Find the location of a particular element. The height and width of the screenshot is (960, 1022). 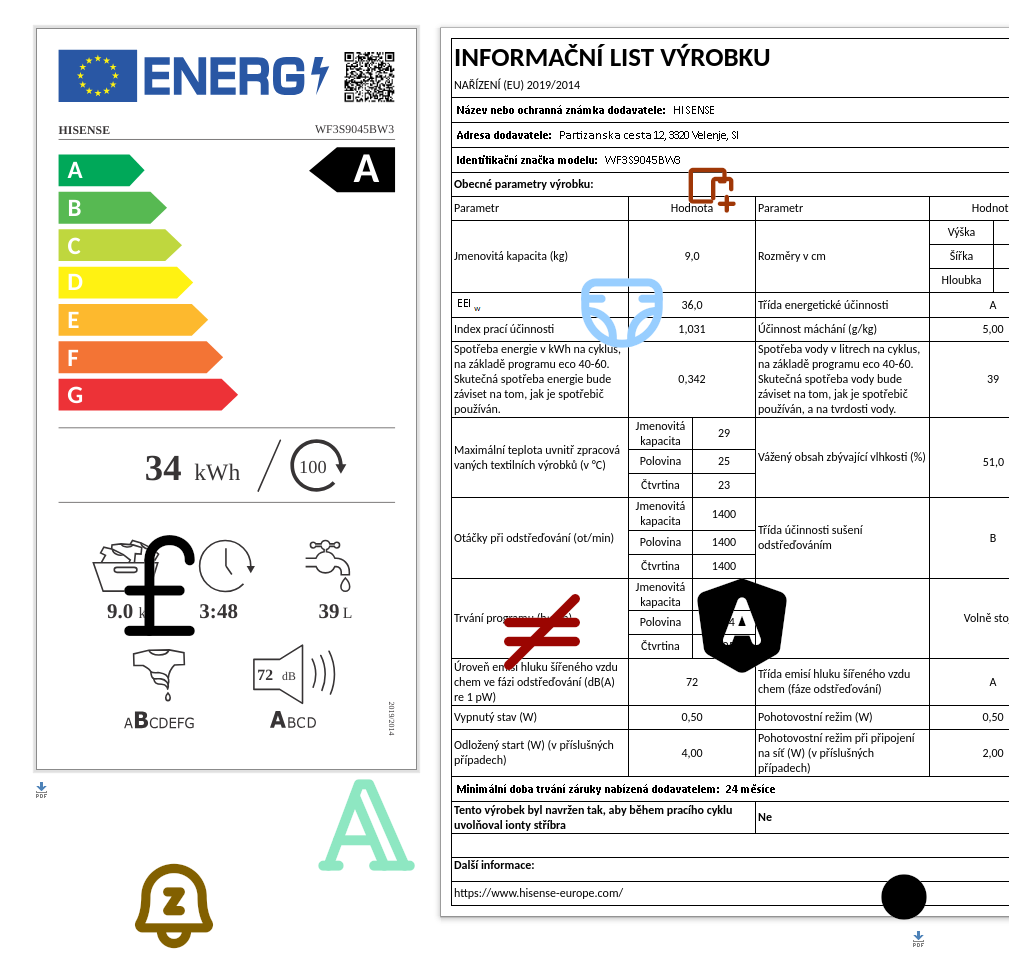

add a new device to your account is located at coordinates (711, 188).